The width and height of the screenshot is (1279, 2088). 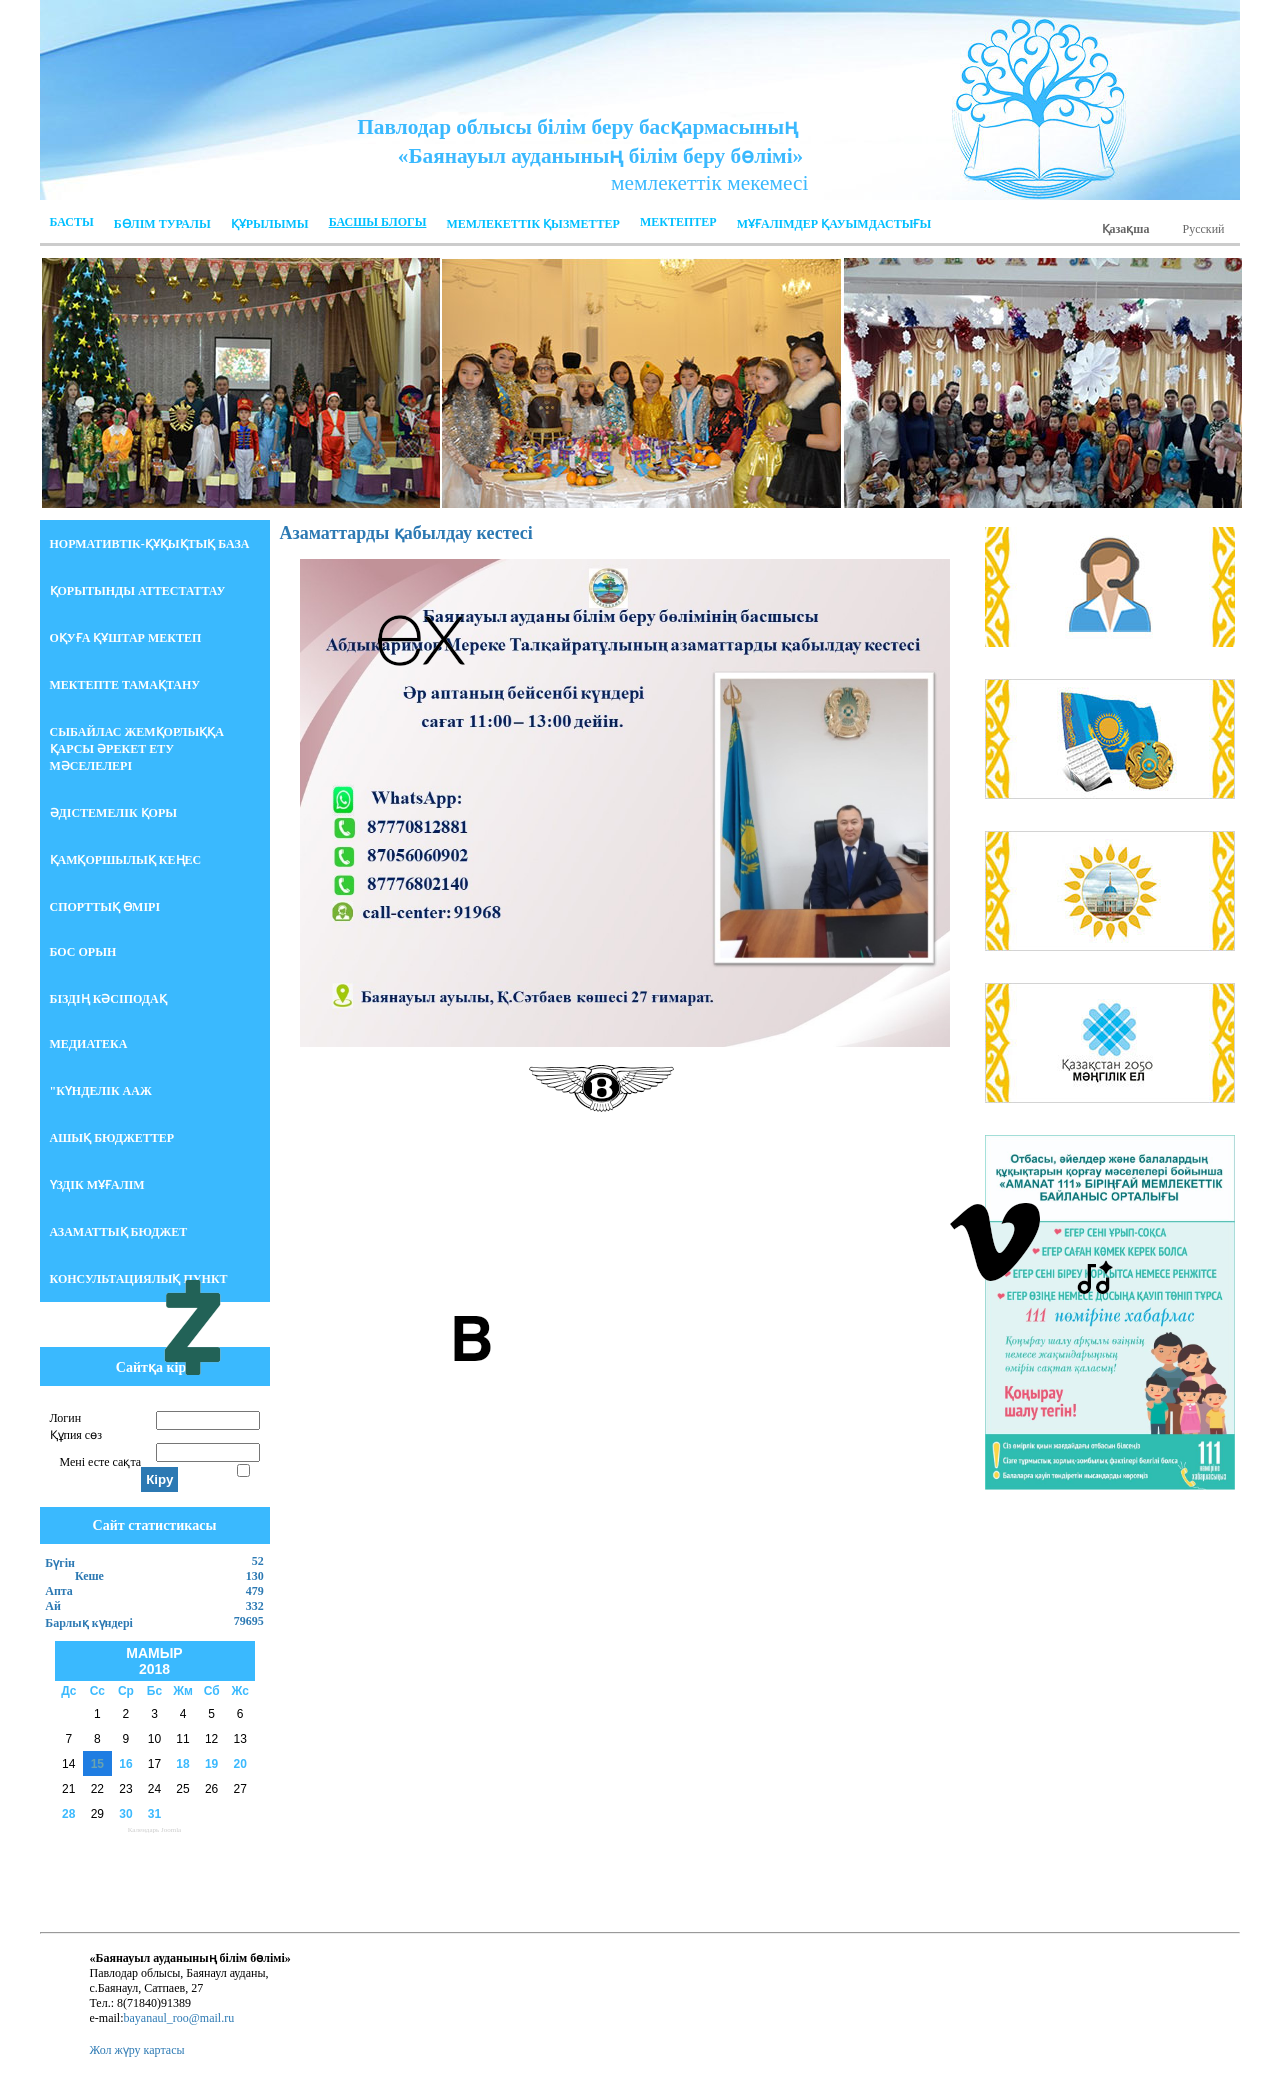 I want to click on express.js framework logo, so click(x=421, y=640).